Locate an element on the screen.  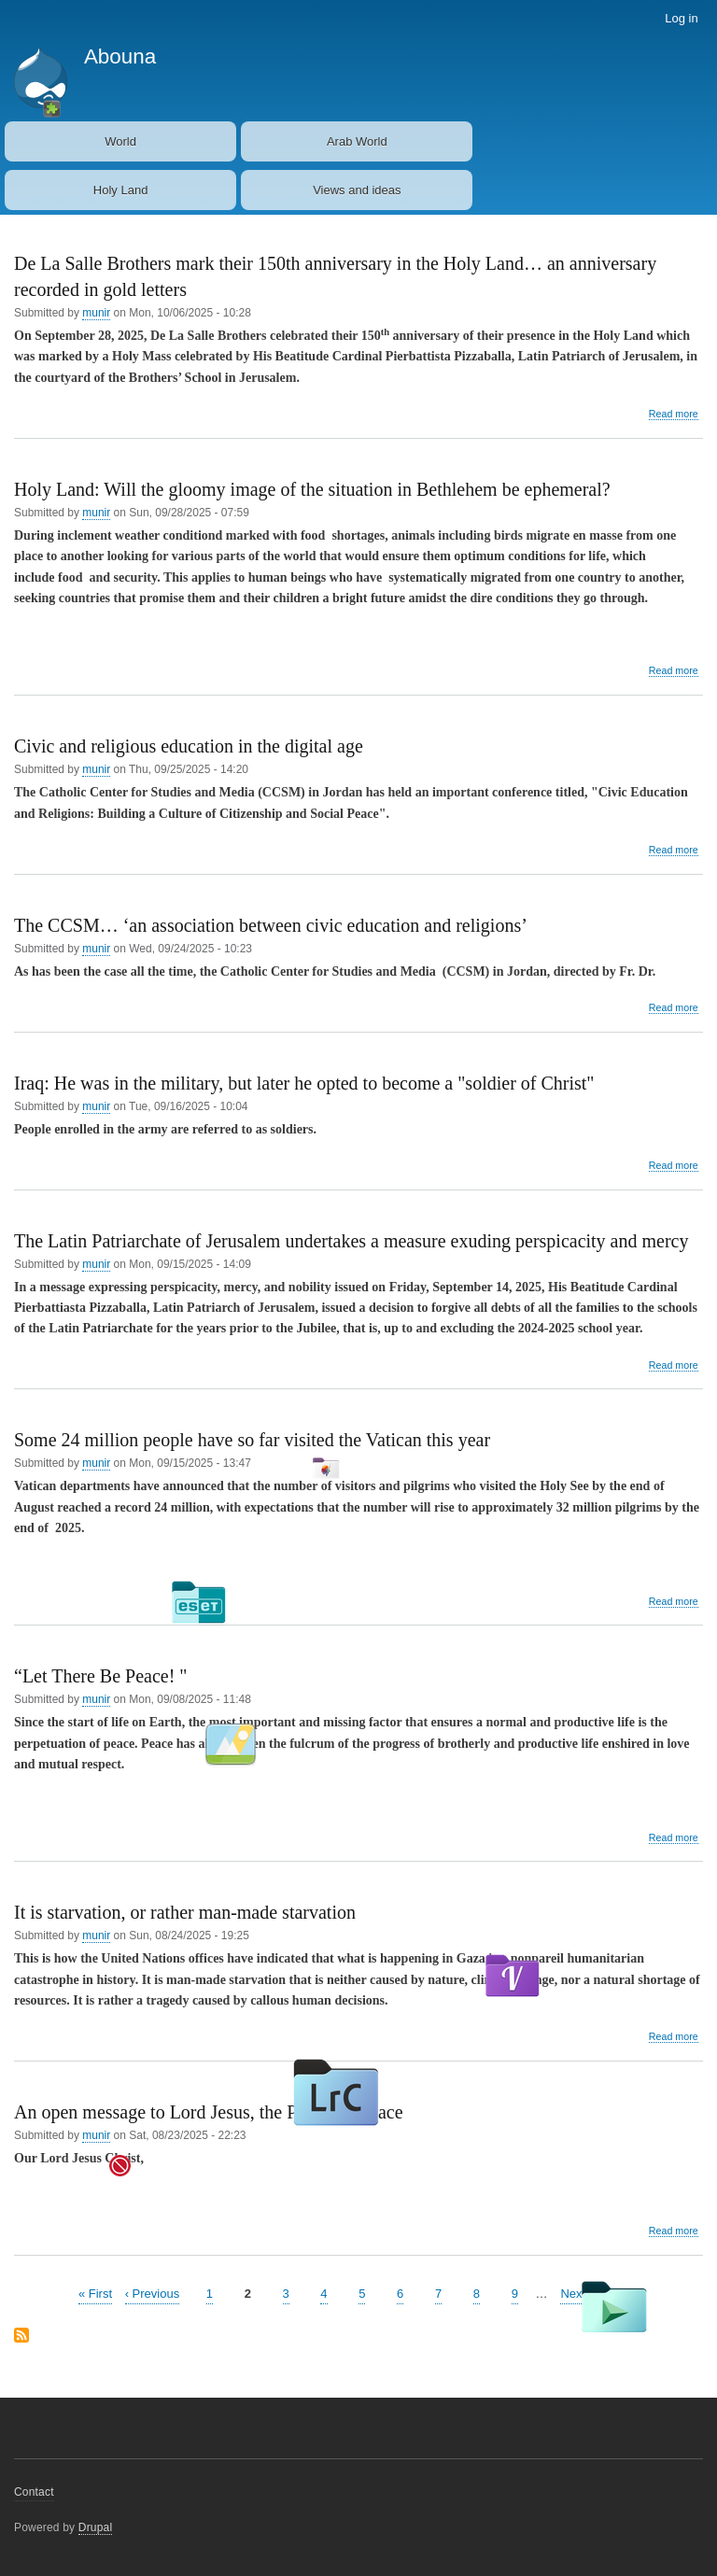
open folder containing drawings or artwork is located at coordinates (326, 1469).